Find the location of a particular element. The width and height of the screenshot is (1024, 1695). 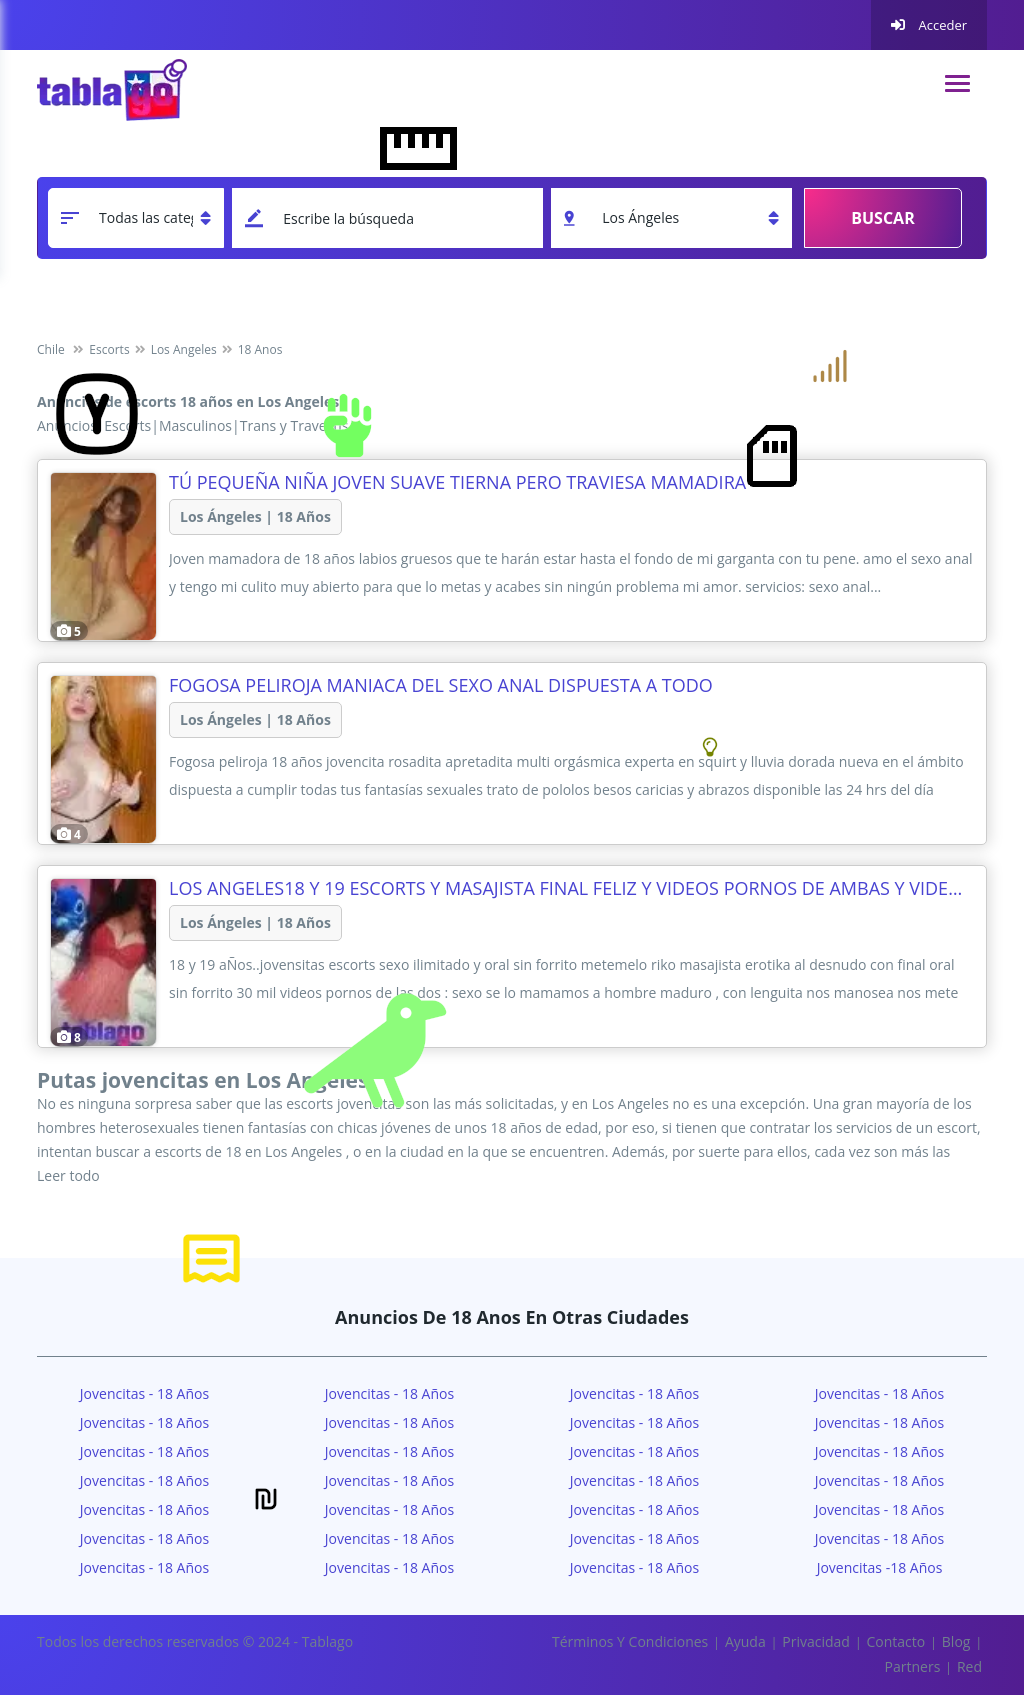

show solidarity or support for a cause is located at coordinates (347, 425).